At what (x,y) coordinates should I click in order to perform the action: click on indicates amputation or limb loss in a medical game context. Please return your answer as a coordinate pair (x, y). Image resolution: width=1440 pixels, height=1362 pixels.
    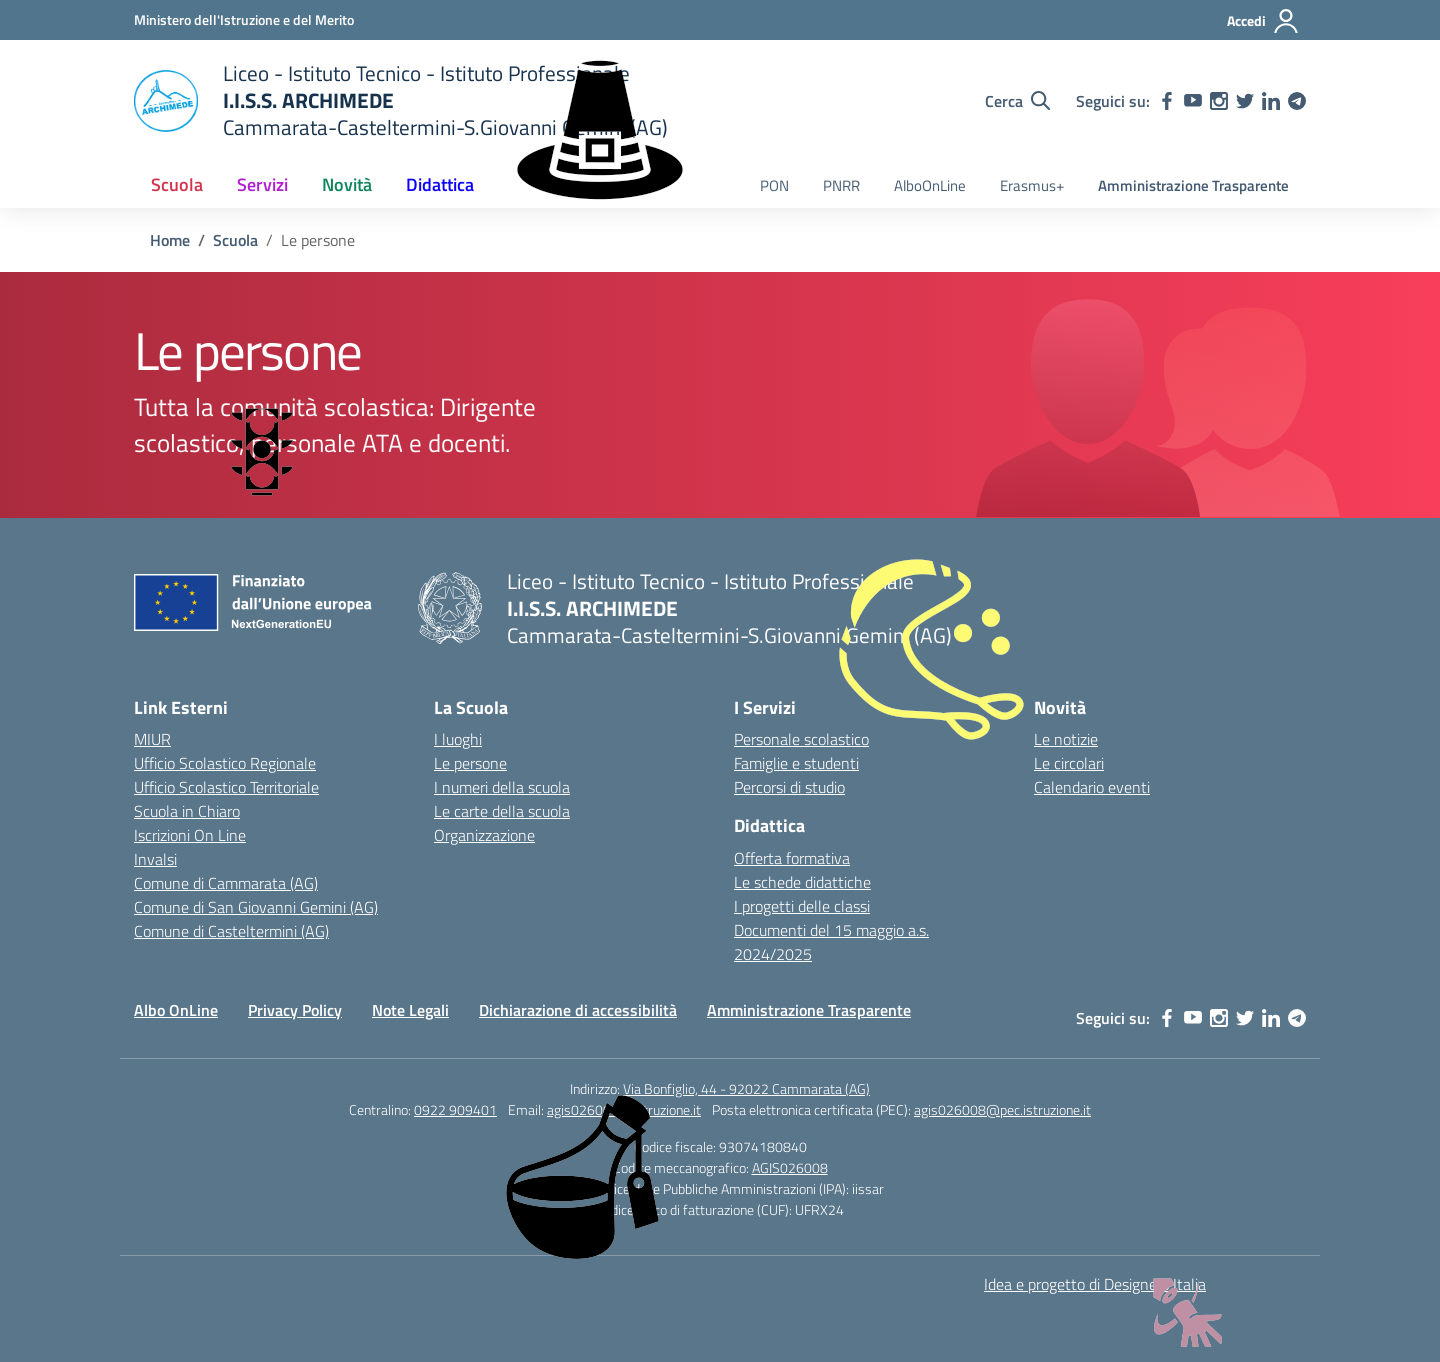
    Looking at the image, I should click on (1187, 1312).